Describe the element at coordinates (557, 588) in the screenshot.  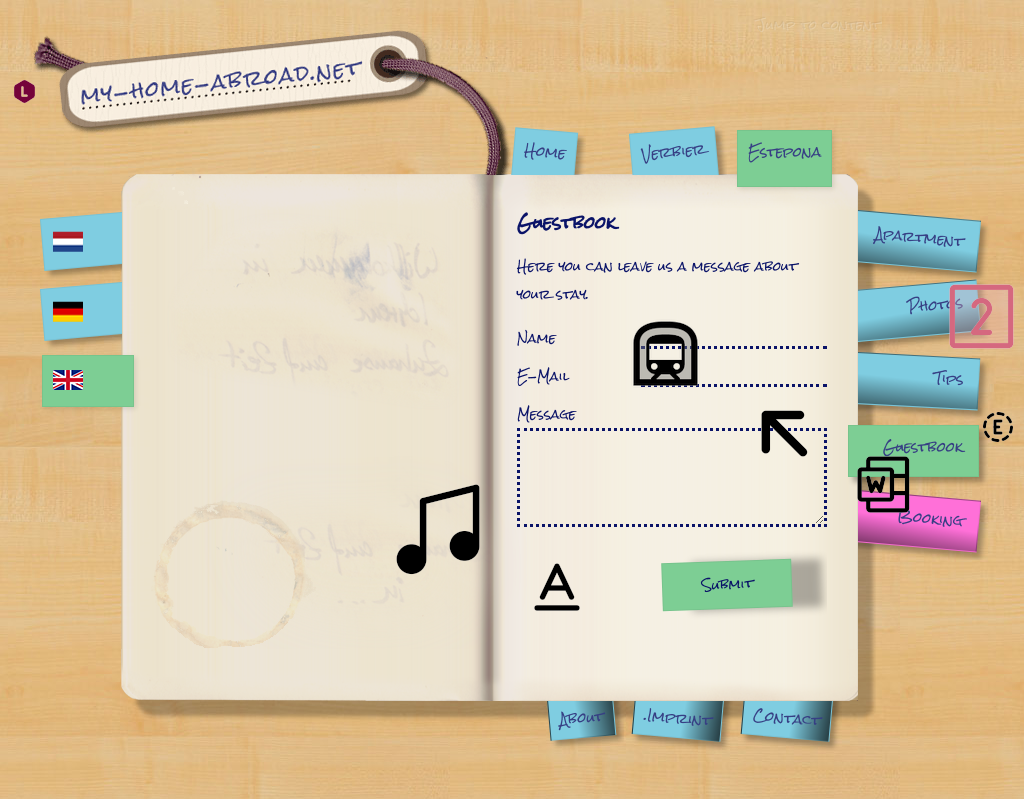
I see `apply underline formatting to text` at that location.